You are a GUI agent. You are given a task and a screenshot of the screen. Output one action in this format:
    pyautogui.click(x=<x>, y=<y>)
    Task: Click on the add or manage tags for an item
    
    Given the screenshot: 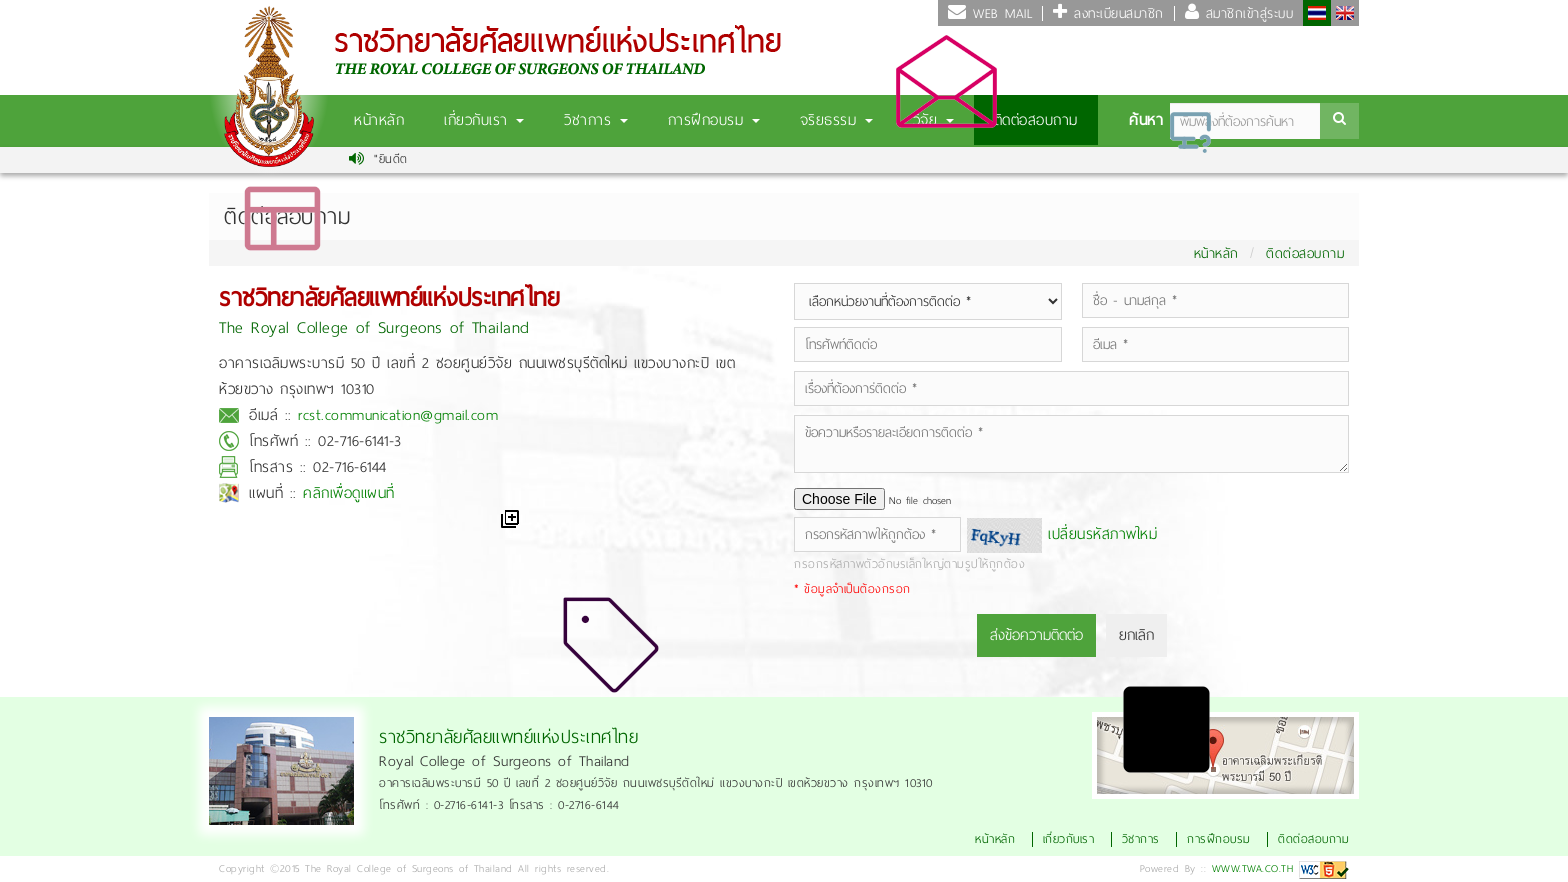 What is the action you would take?
    pyautogui.click(x=605, y=639)
    